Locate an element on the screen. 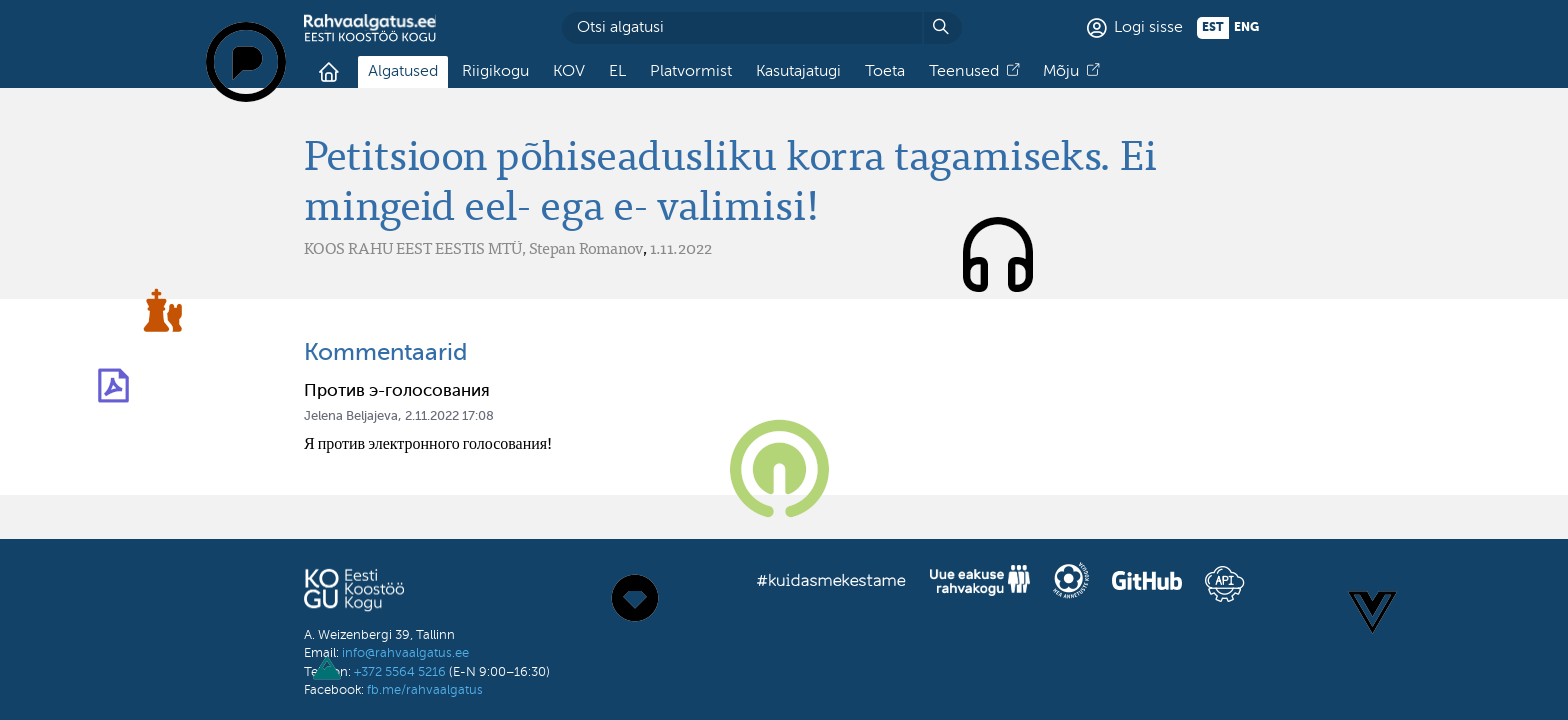 Image resolution: width=1568 pixels, height=720 pixels. open the pixelfed app is located at coordinates (246, 62).